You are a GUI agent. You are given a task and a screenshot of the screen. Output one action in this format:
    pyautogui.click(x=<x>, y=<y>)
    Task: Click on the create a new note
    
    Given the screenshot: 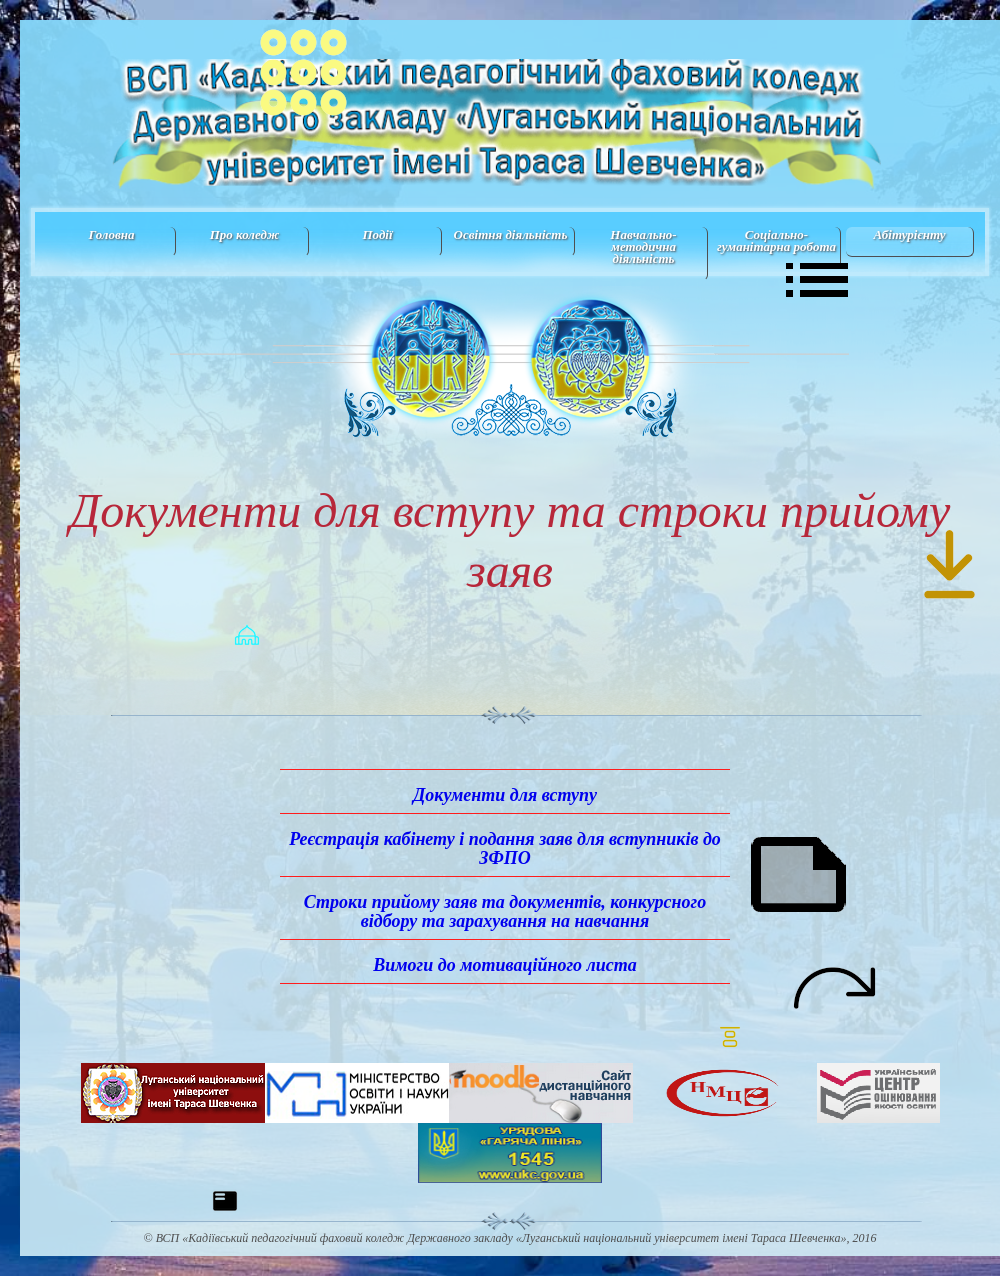 What is the action you would take?
    pyautogui.click(x=798, y=874)
    